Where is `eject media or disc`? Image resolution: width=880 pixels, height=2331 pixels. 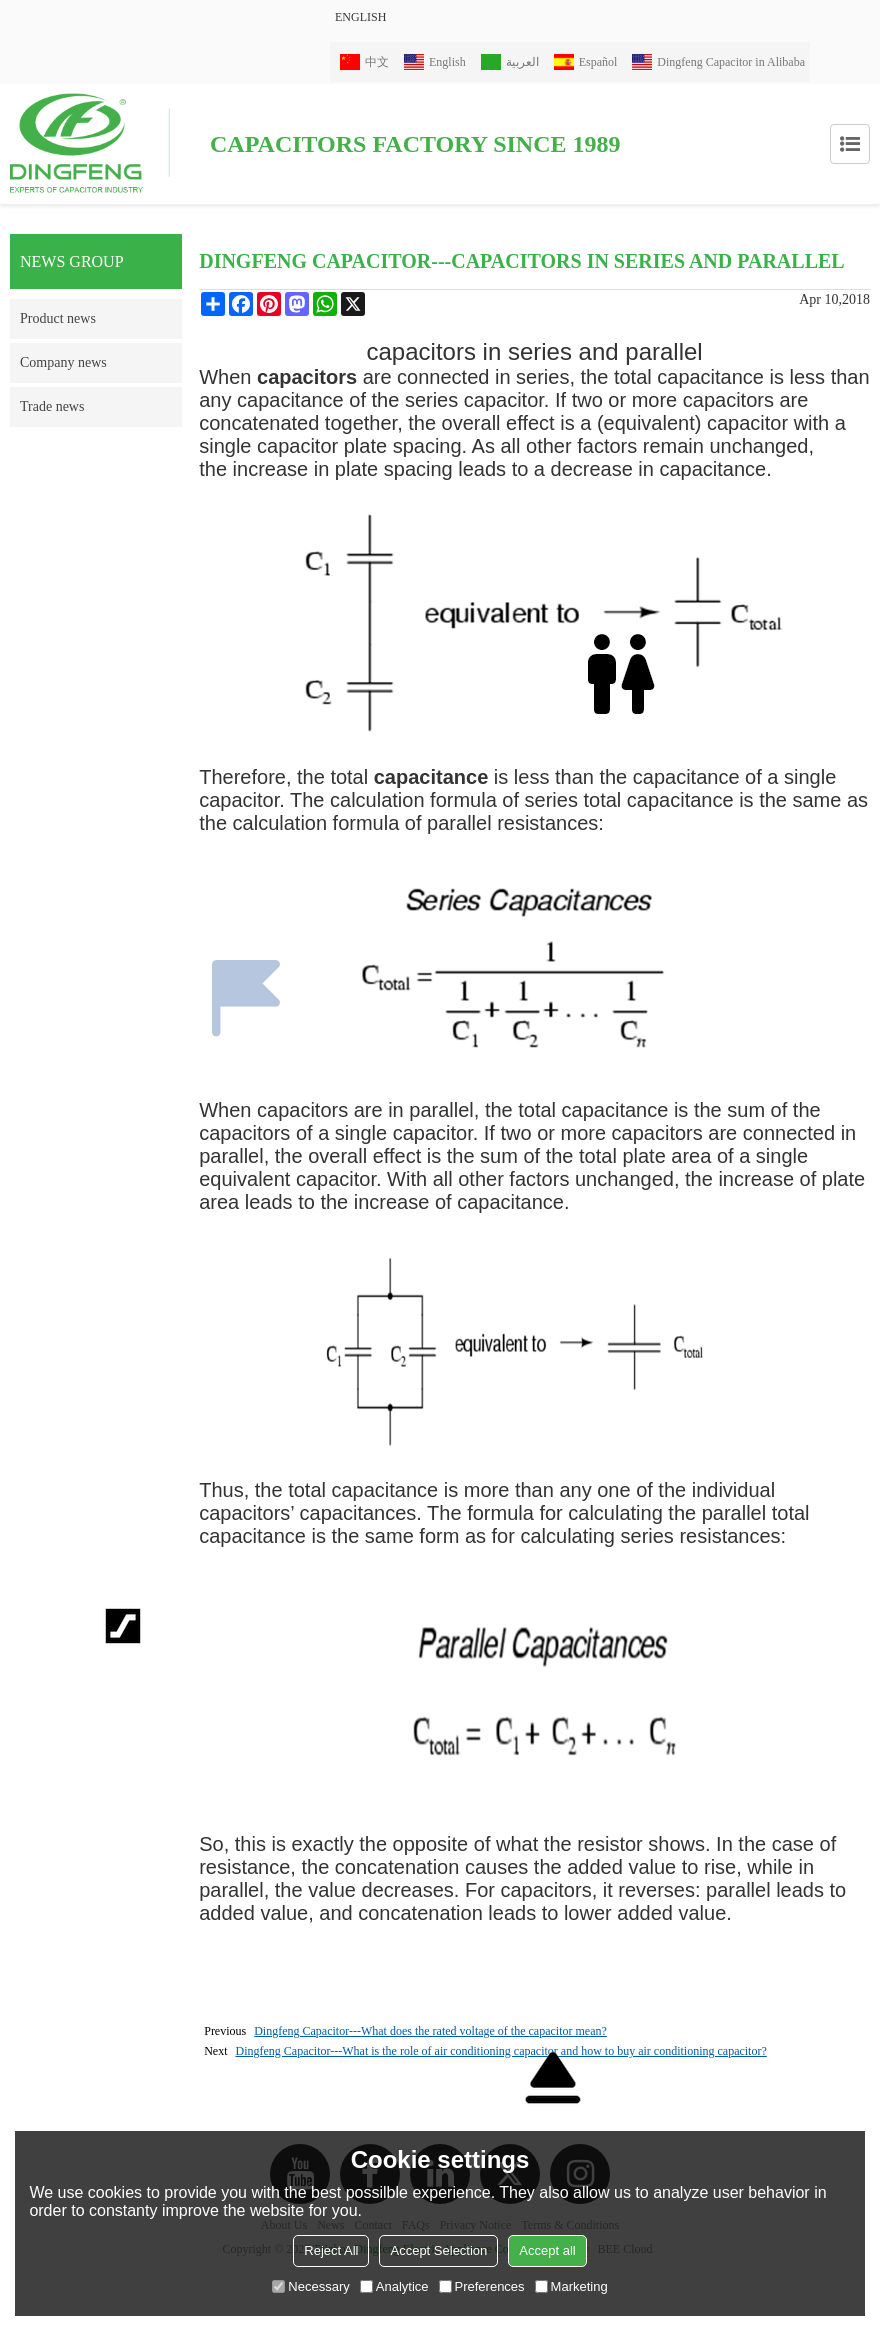
eject media or disc is located at coordinates (553, 2076).